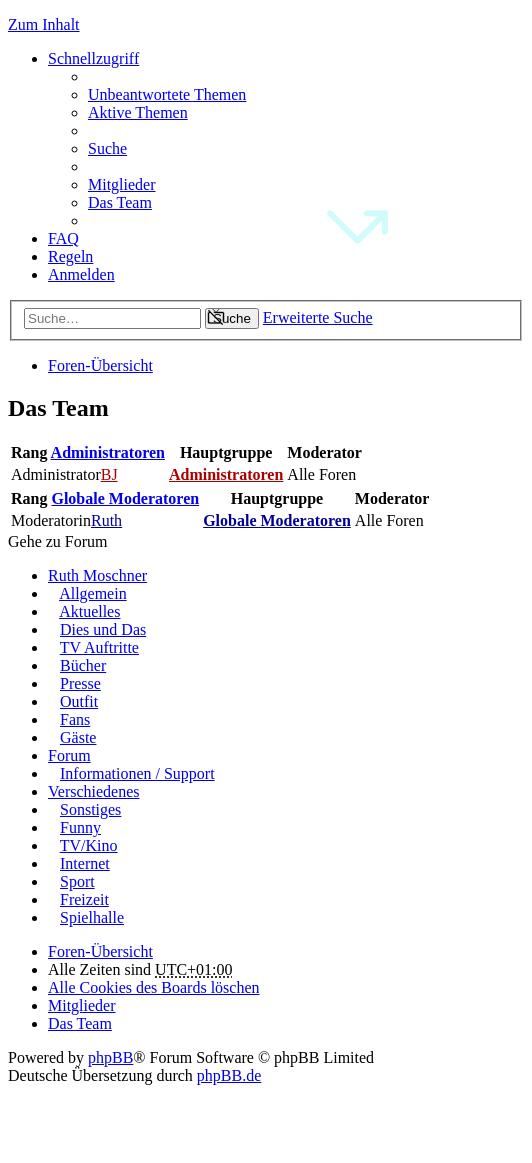  What do you see at coordinates (357, 225) in the screenshot?
I see `reply to a message or thread` at bounding box center [357, 225].